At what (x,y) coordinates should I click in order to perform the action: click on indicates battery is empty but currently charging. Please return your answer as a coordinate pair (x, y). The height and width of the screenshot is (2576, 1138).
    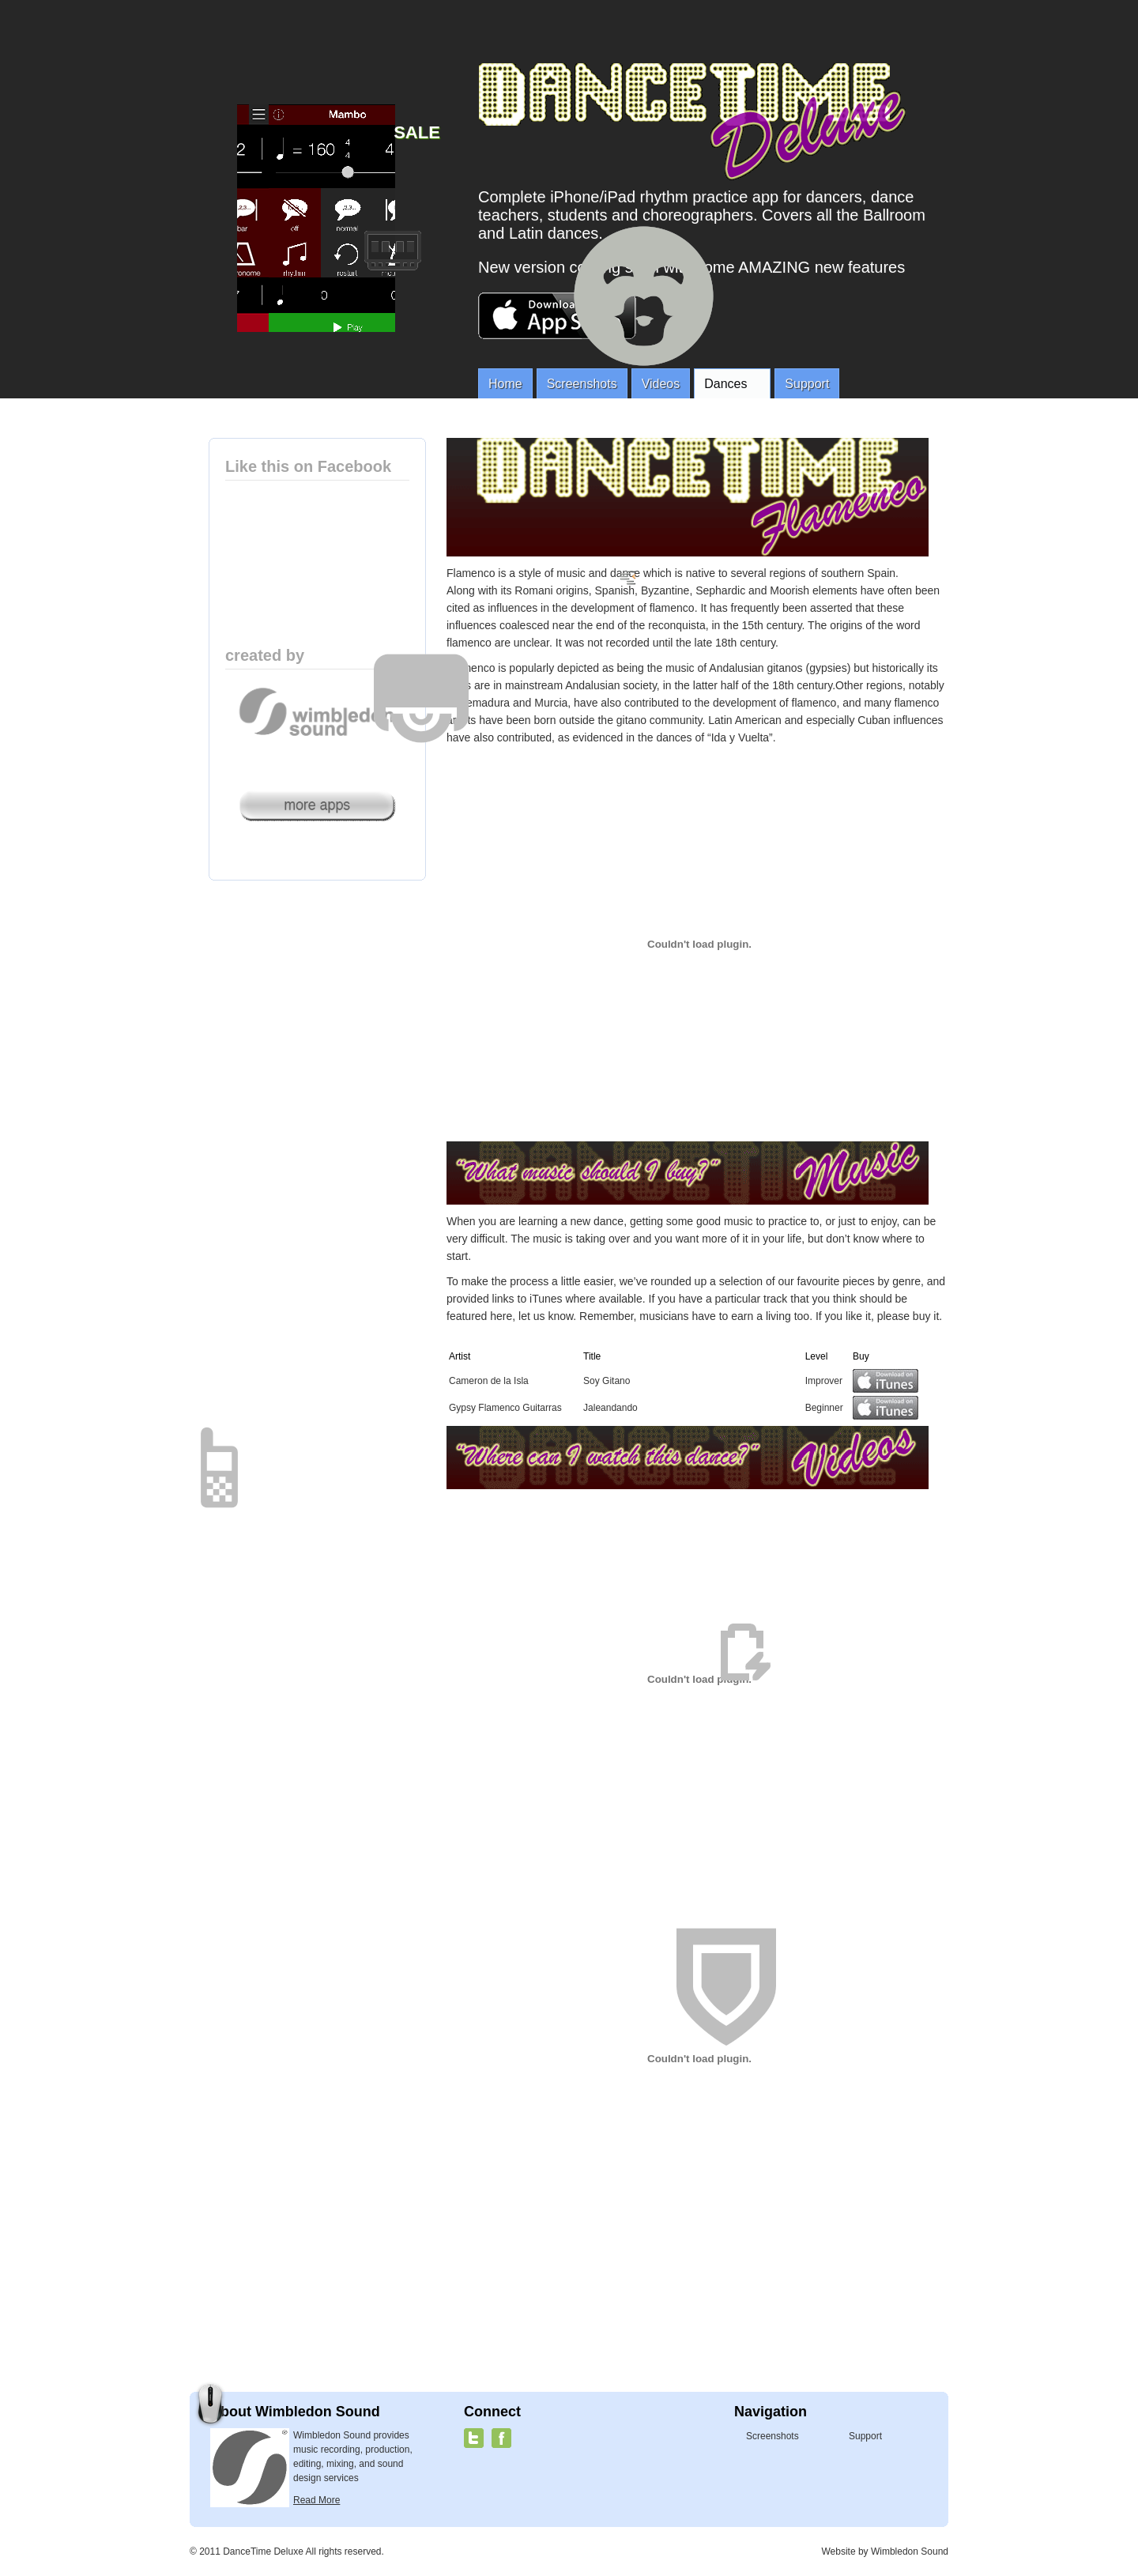
    Looking at the image, I should click on (742, 1652).